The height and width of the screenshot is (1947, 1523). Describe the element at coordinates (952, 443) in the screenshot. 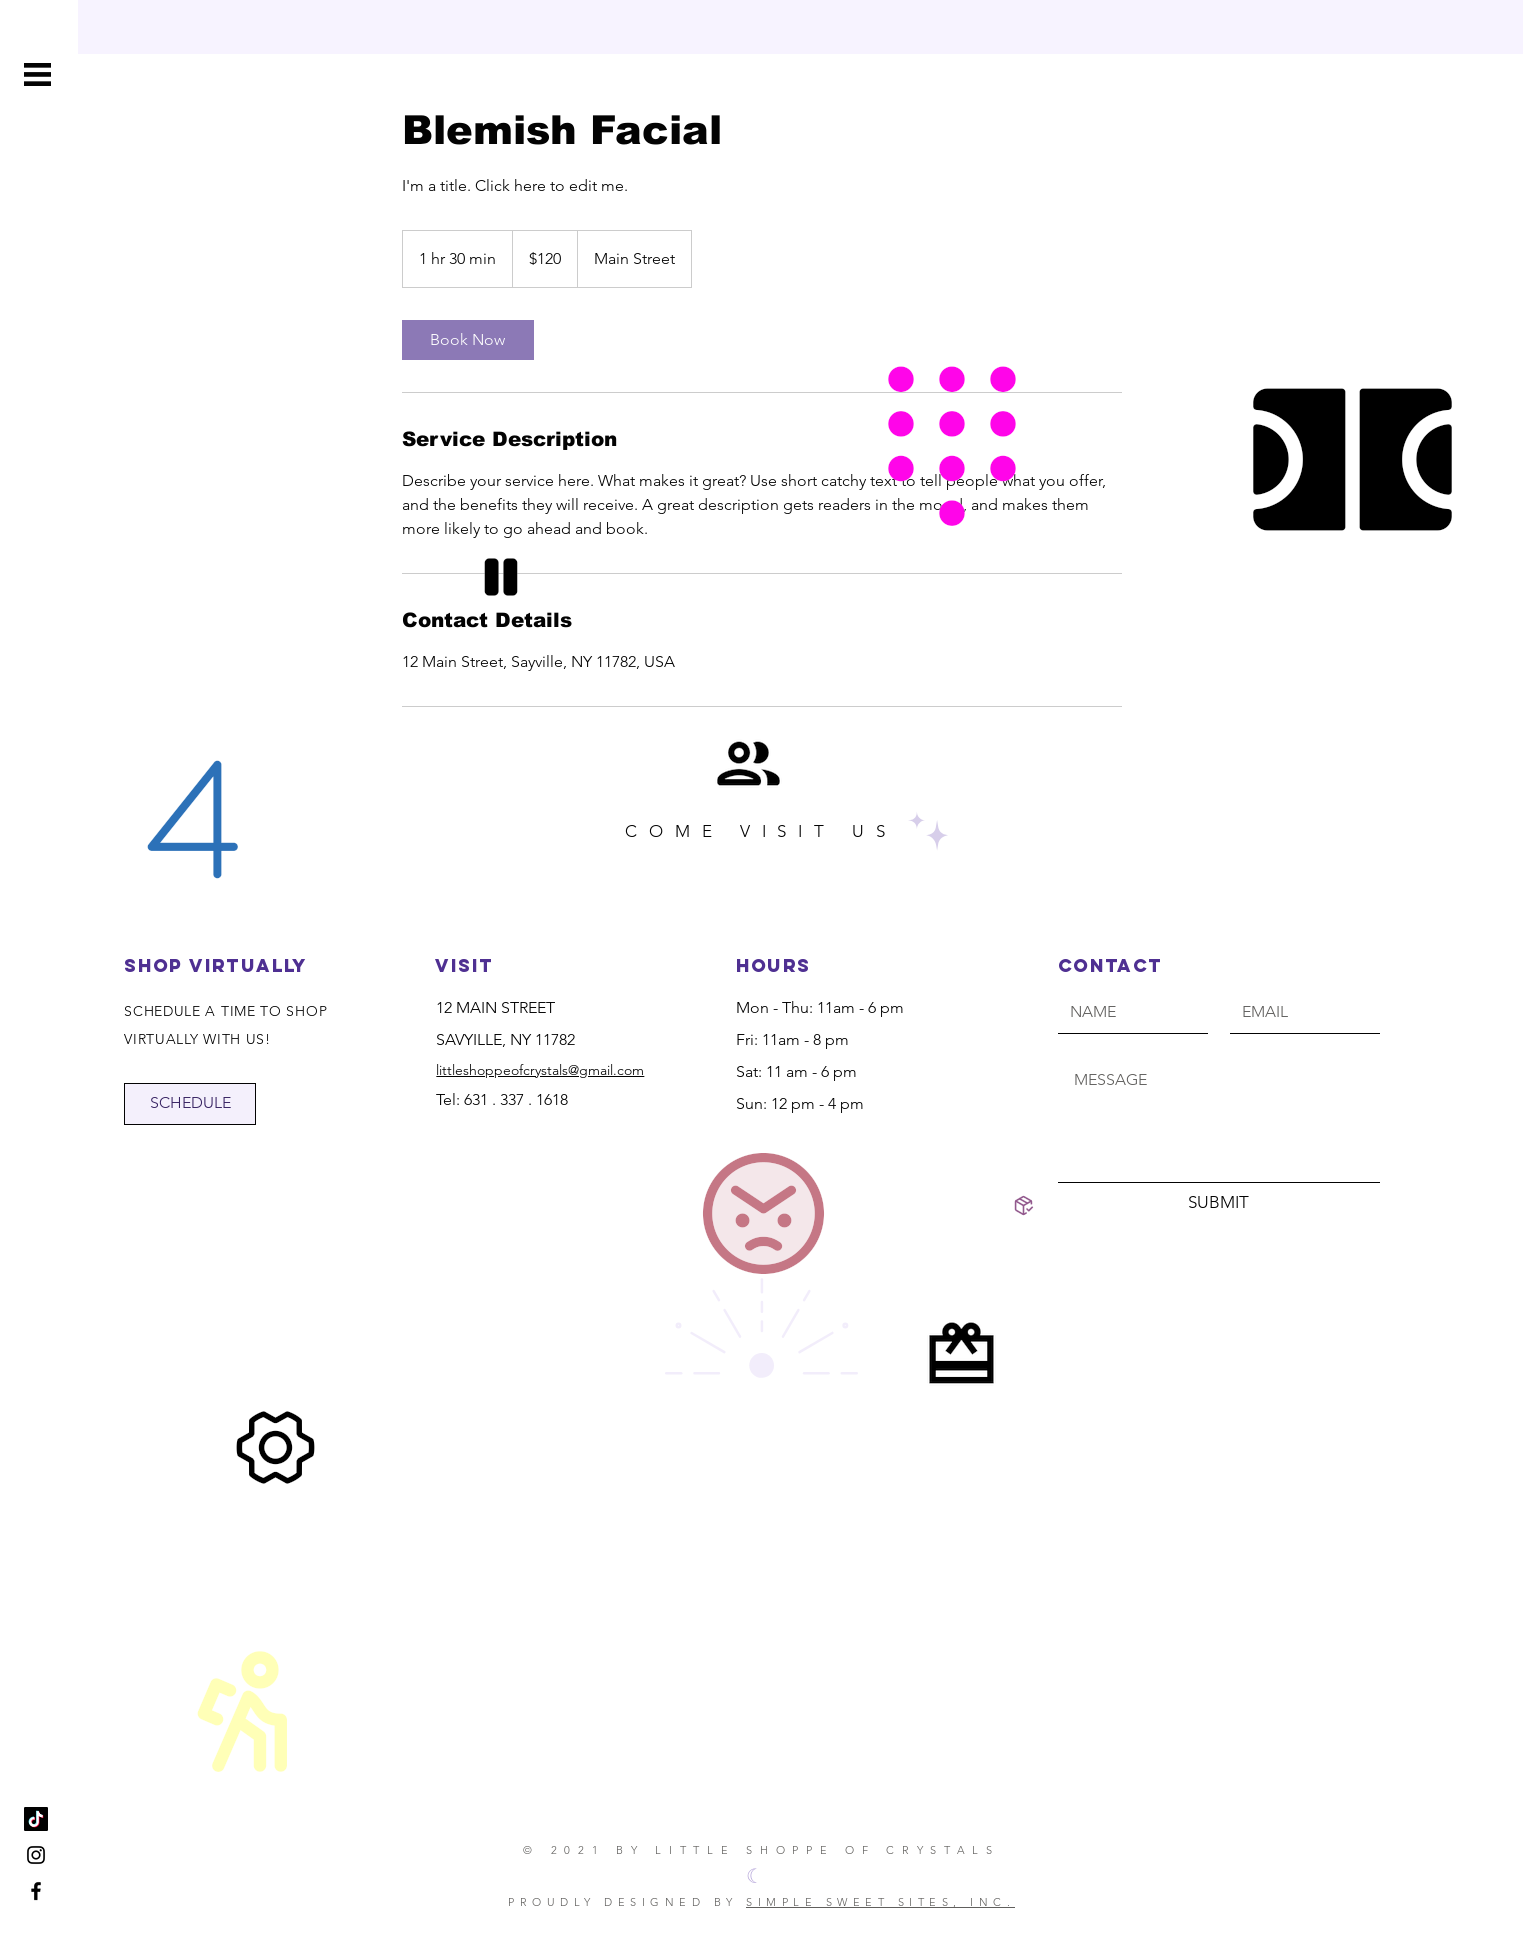

I see `open numeric keypad for input` at that location.